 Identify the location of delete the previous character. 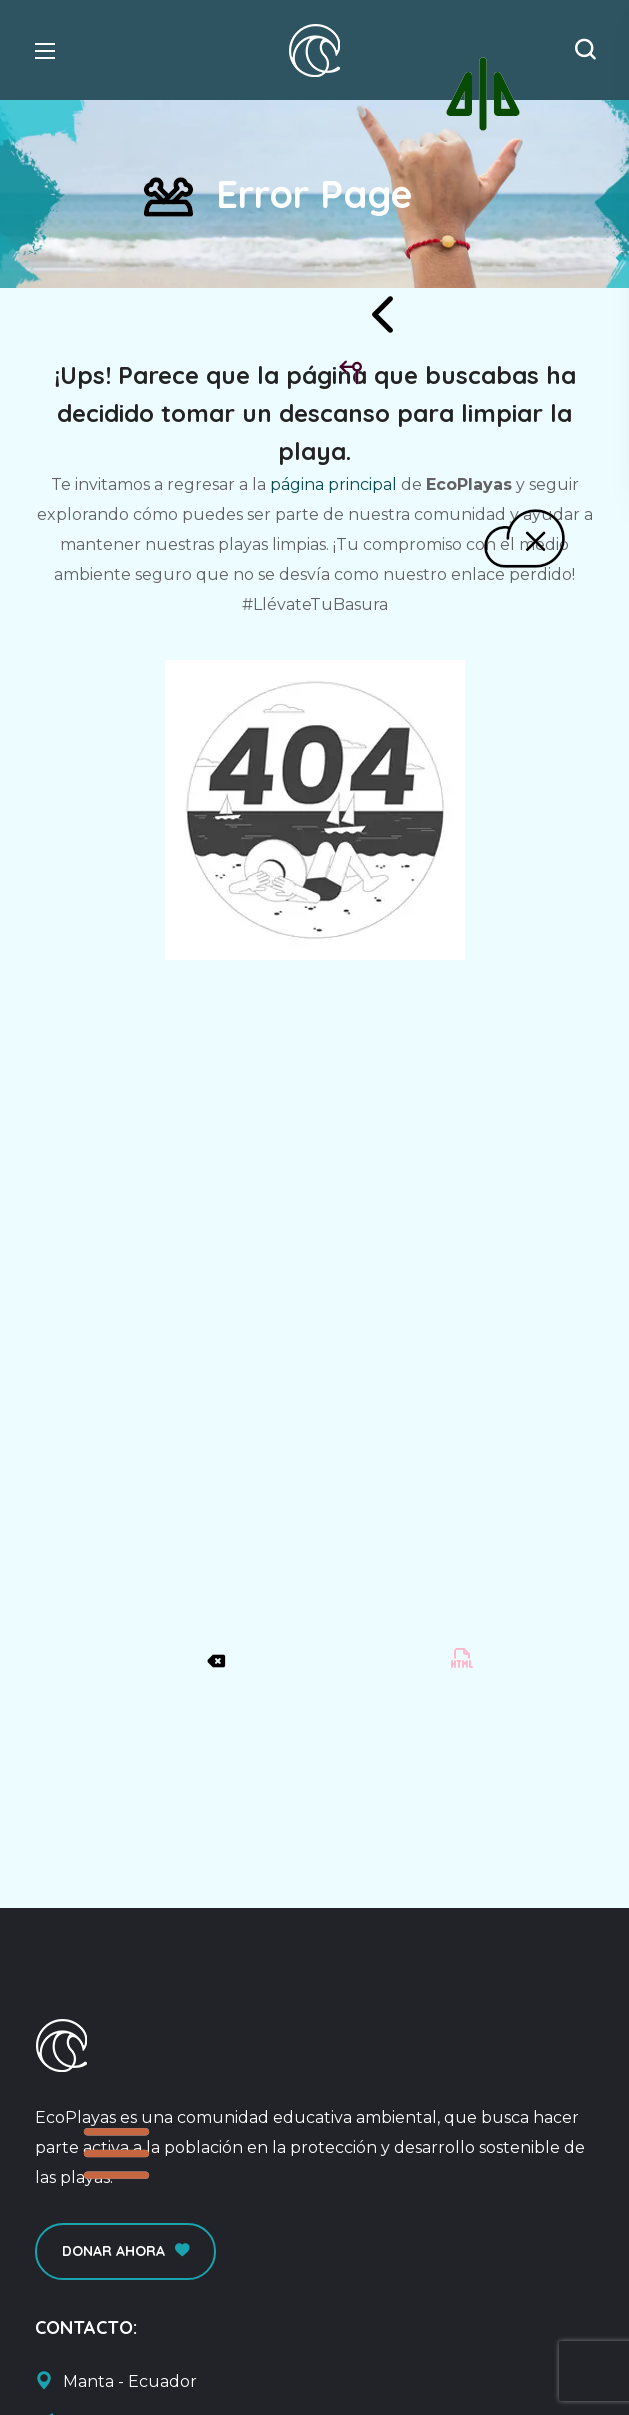
(216, 1661).